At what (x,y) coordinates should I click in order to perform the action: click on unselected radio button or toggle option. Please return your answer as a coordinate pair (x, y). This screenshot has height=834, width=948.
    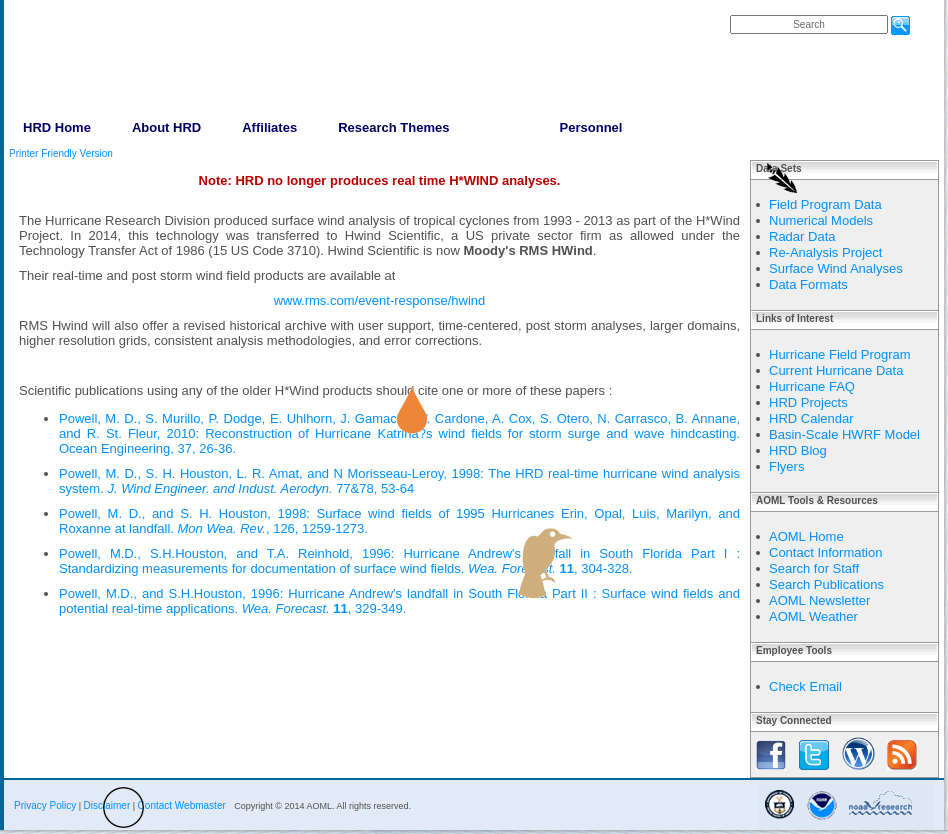
    Looking at the image, I should click on (123, 807).